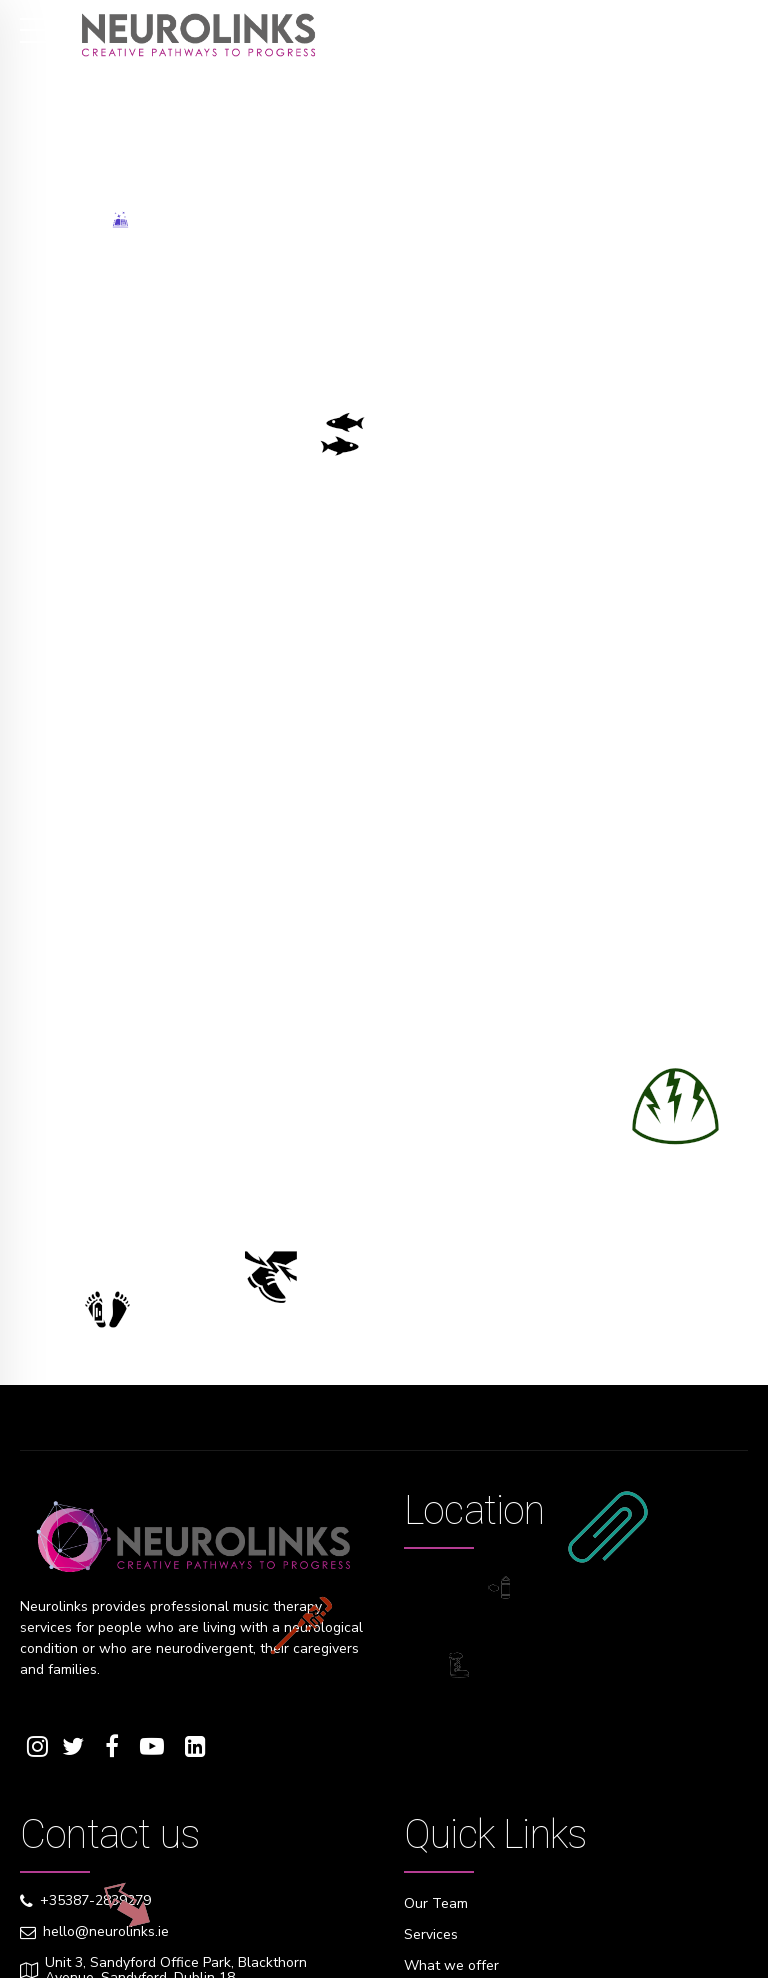 The width and height of the screenshot is (768, 1978). What do you see at coordinates (499, 1587) in the screenshot?
I see `access boxing or combat training features` at bounding box center [499, 1587].